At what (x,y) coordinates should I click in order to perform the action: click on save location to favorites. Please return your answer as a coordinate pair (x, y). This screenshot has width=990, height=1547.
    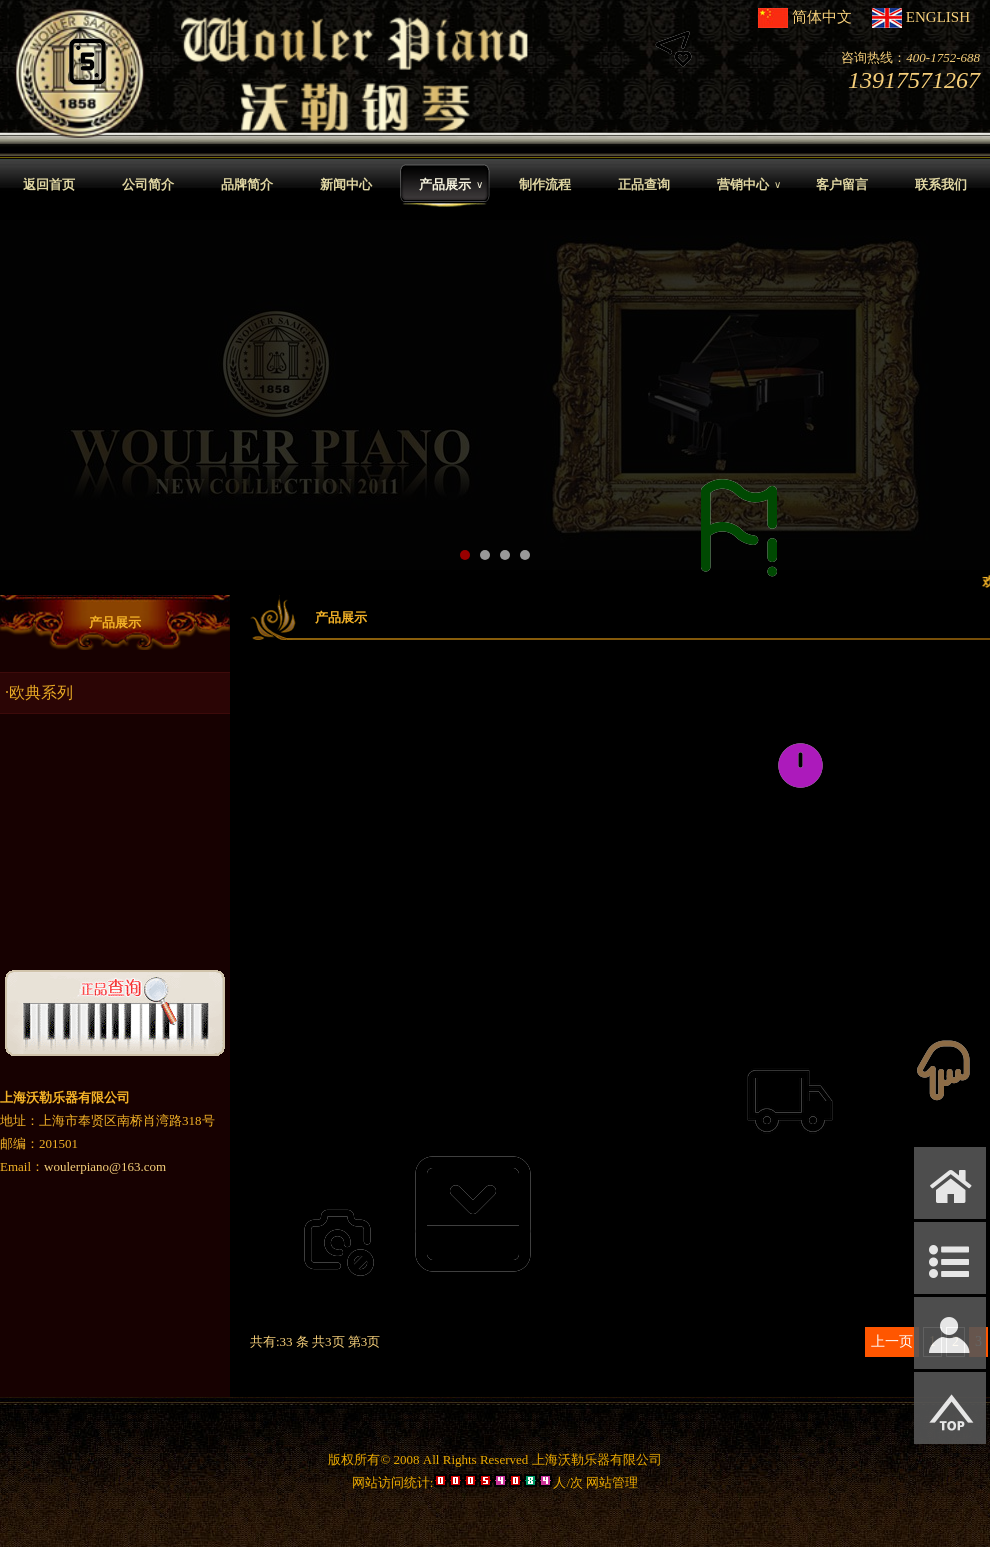
    Looking at the image, I should click on (673, 48).